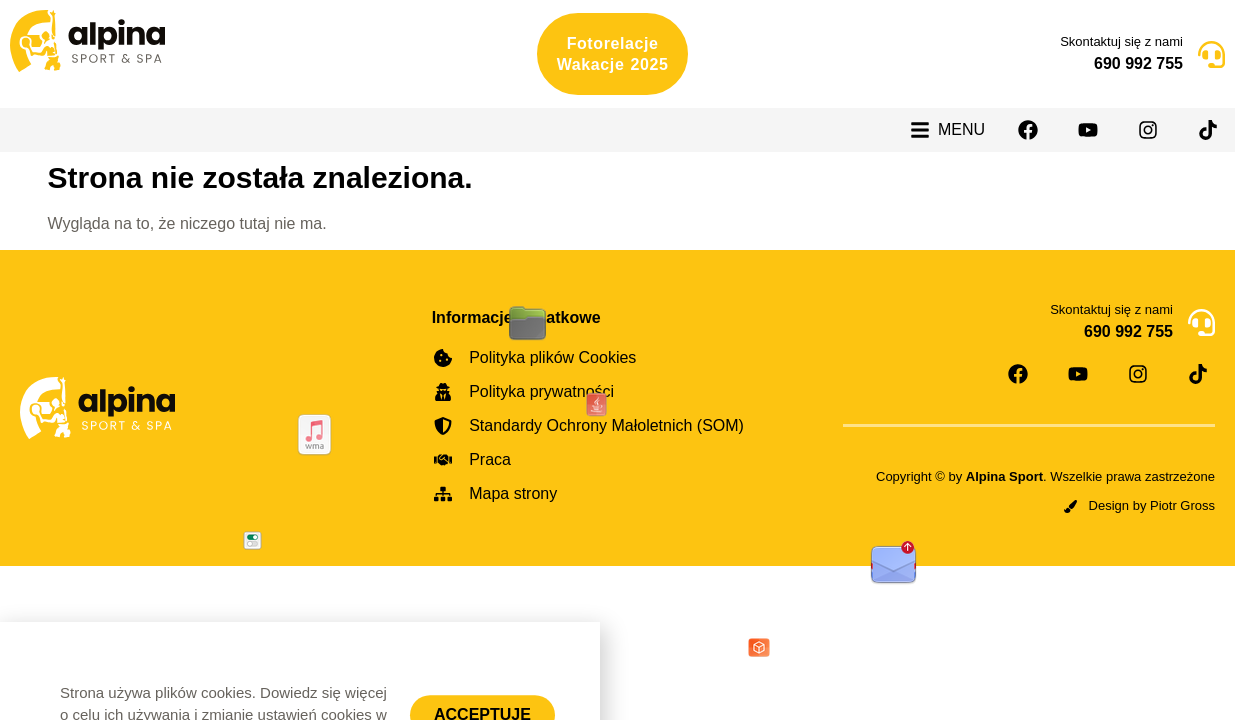 This screenshot has width=1235, height=720. What do you see at coordinates (759, 647) in the screenshot?
I see `open a 3D model file` at bounding box center [759, 647].